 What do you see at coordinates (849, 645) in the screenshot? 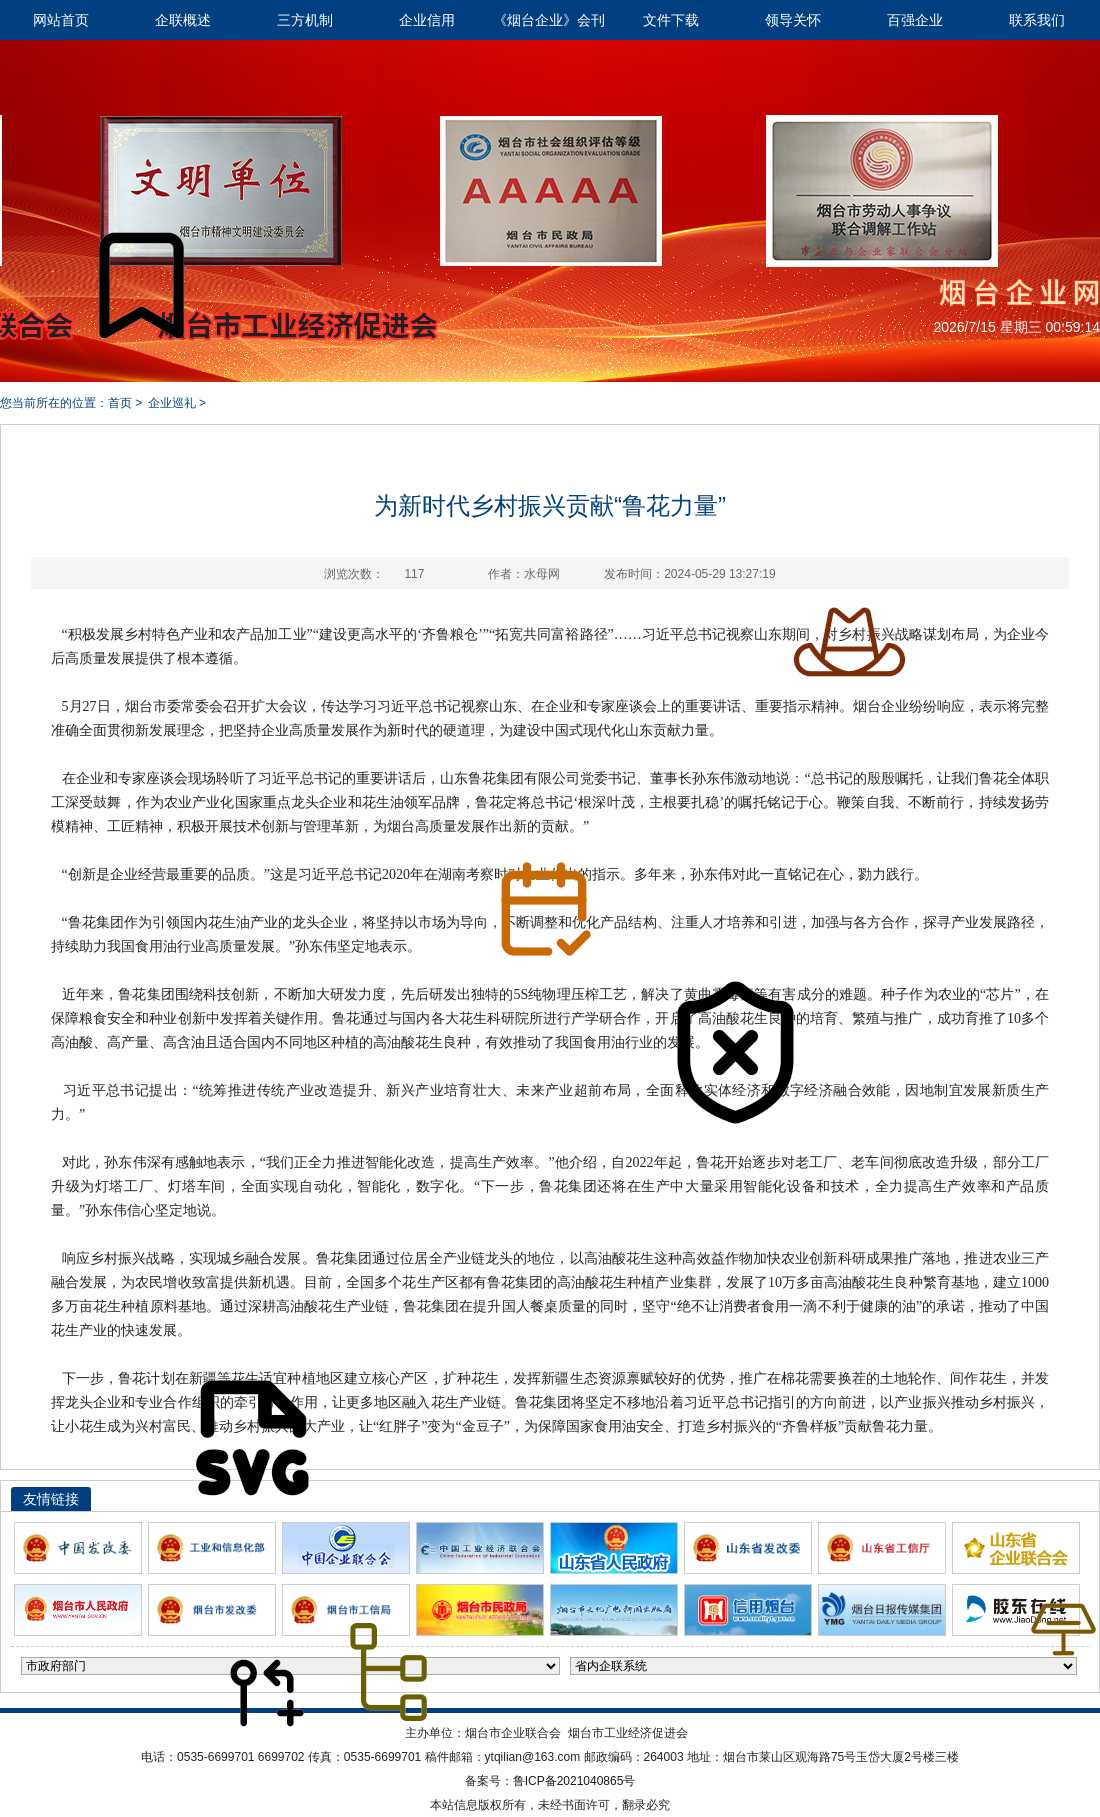
I see `select western or country theme` at bounding box center [849, 645].